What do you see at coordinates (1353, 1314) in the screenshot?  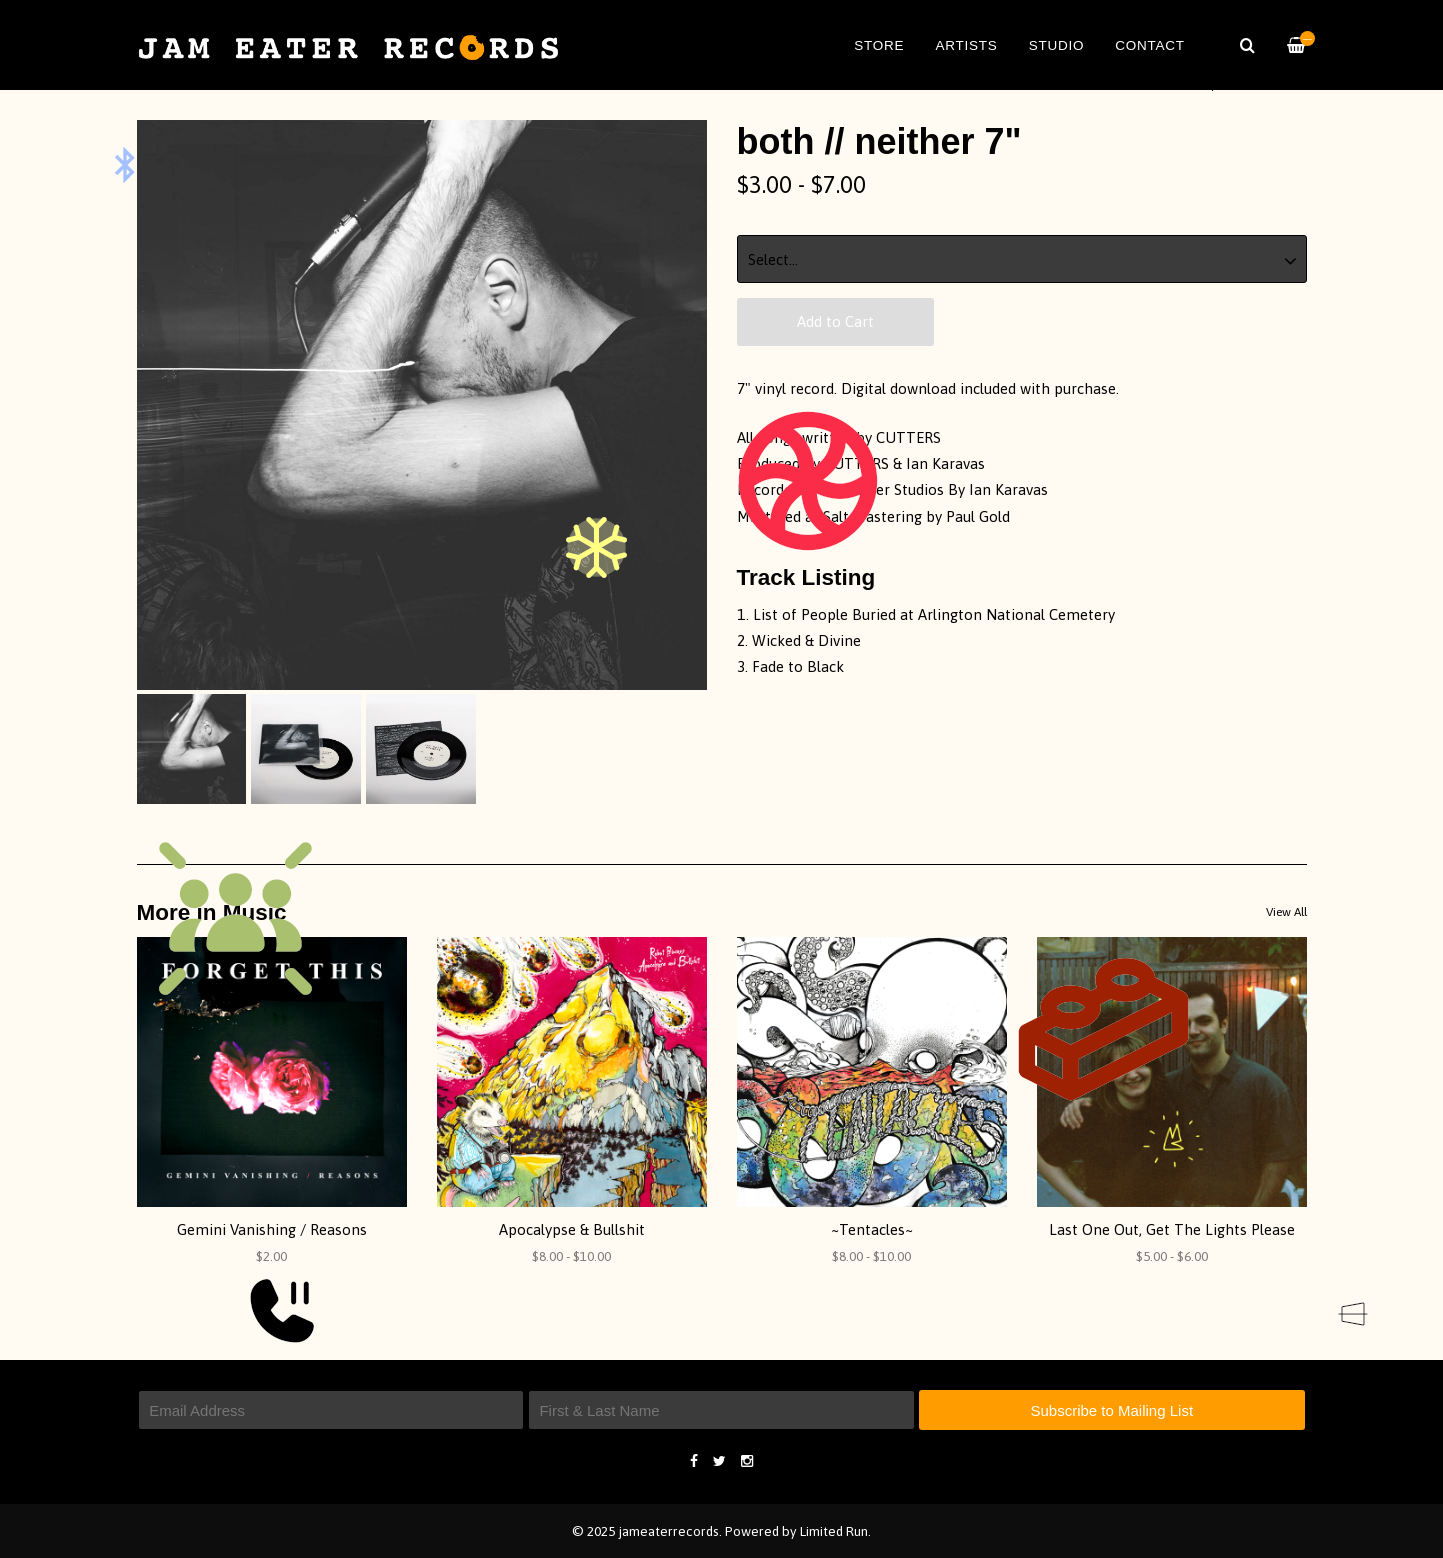 I see `adjust perspective or viewing angle` at bounding box center [1353, 1314].